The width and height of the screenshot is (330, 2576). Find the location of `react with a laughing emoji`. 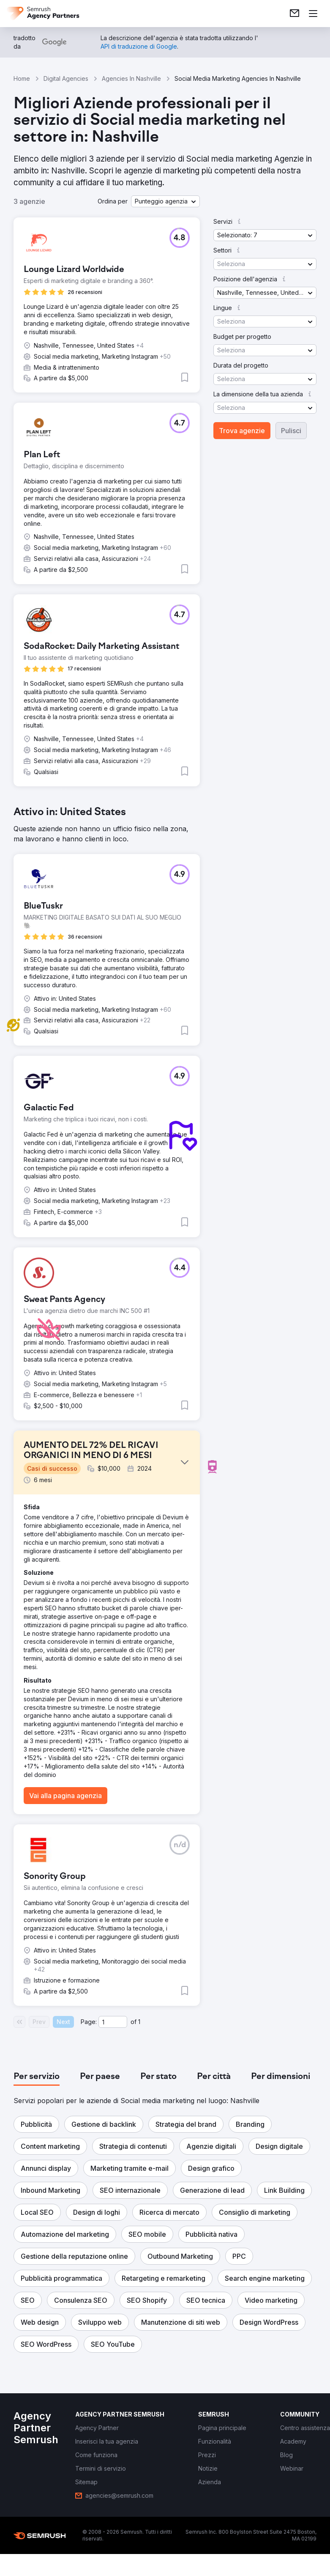

react with a laughing emoji is located at coordinates (13, 1025).